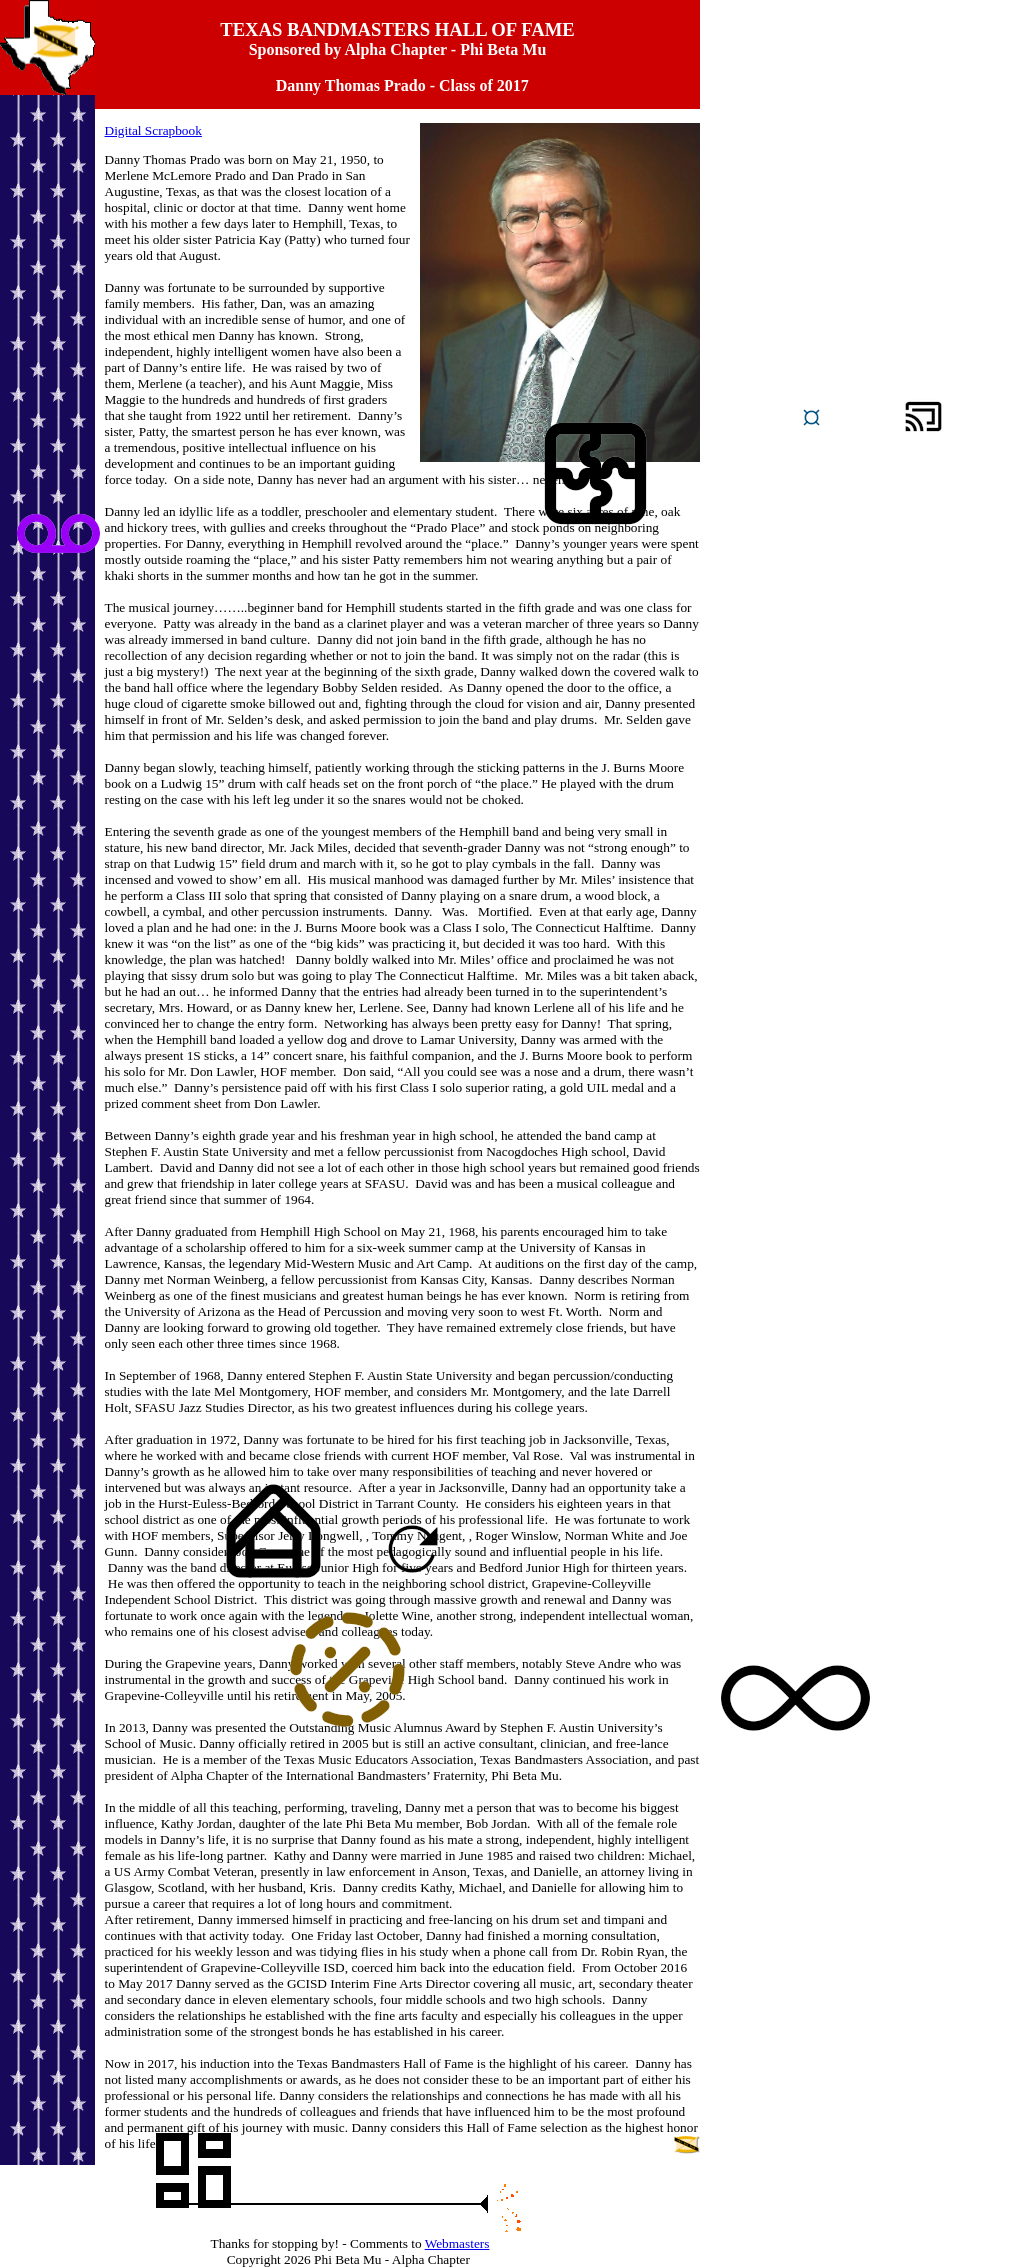 The width and height of the screenshot is (1024, 2268). Describe the element at coordinates (347, 1669) in the screenshot. I see `indicates a discount or promotion in progress` at that location.